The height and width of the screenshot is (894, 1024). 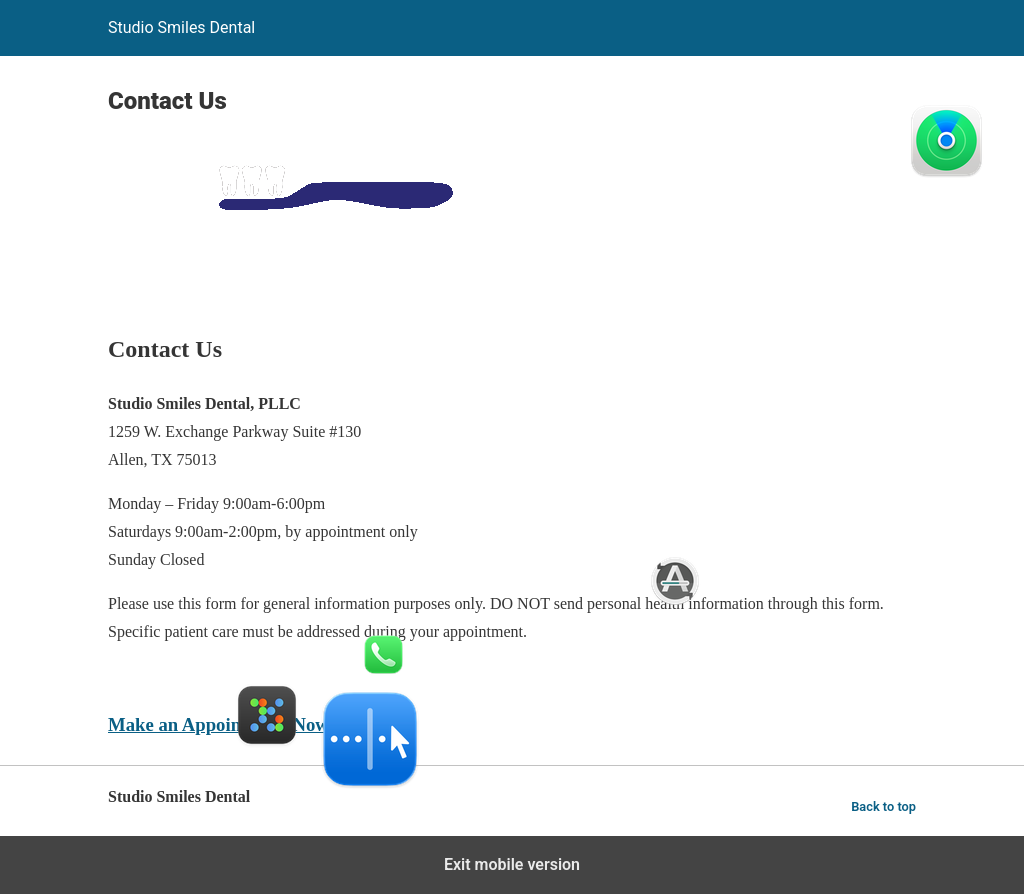 I want to click on open the Find My app to locate devices or people, so click(x=946, y=140).